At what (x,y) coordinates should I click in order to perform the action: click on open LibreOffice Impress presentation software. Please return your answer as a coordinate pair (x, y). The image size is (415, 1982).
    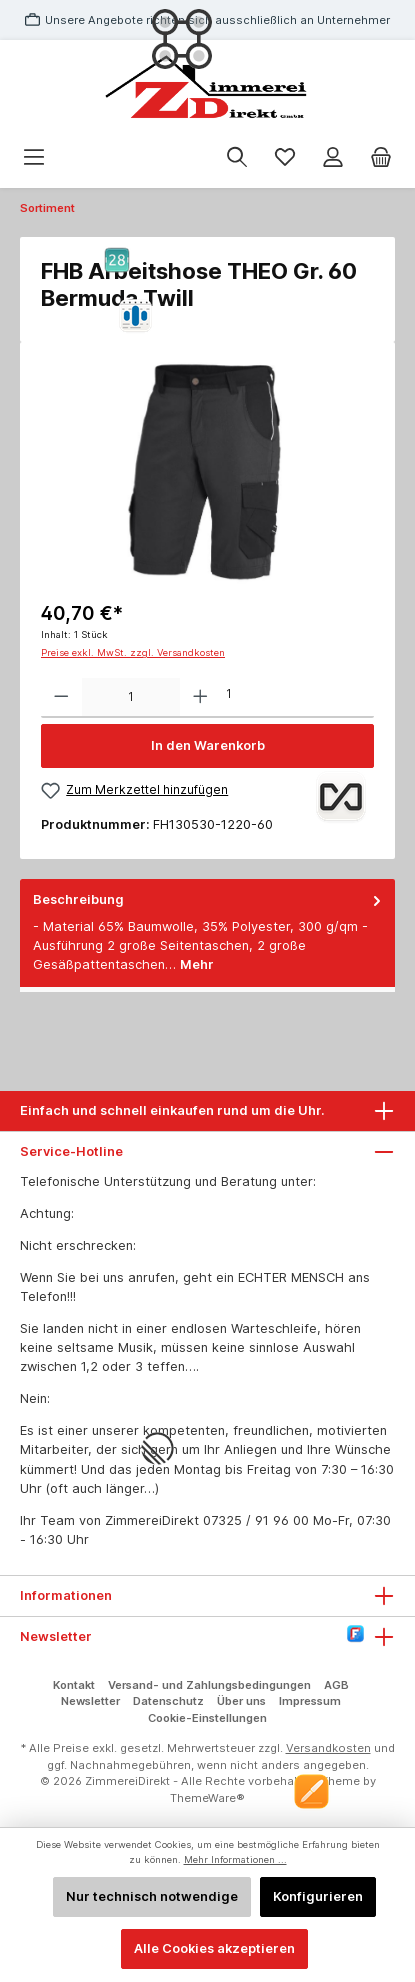
    Looking at the image, I should click on (311, 1791).